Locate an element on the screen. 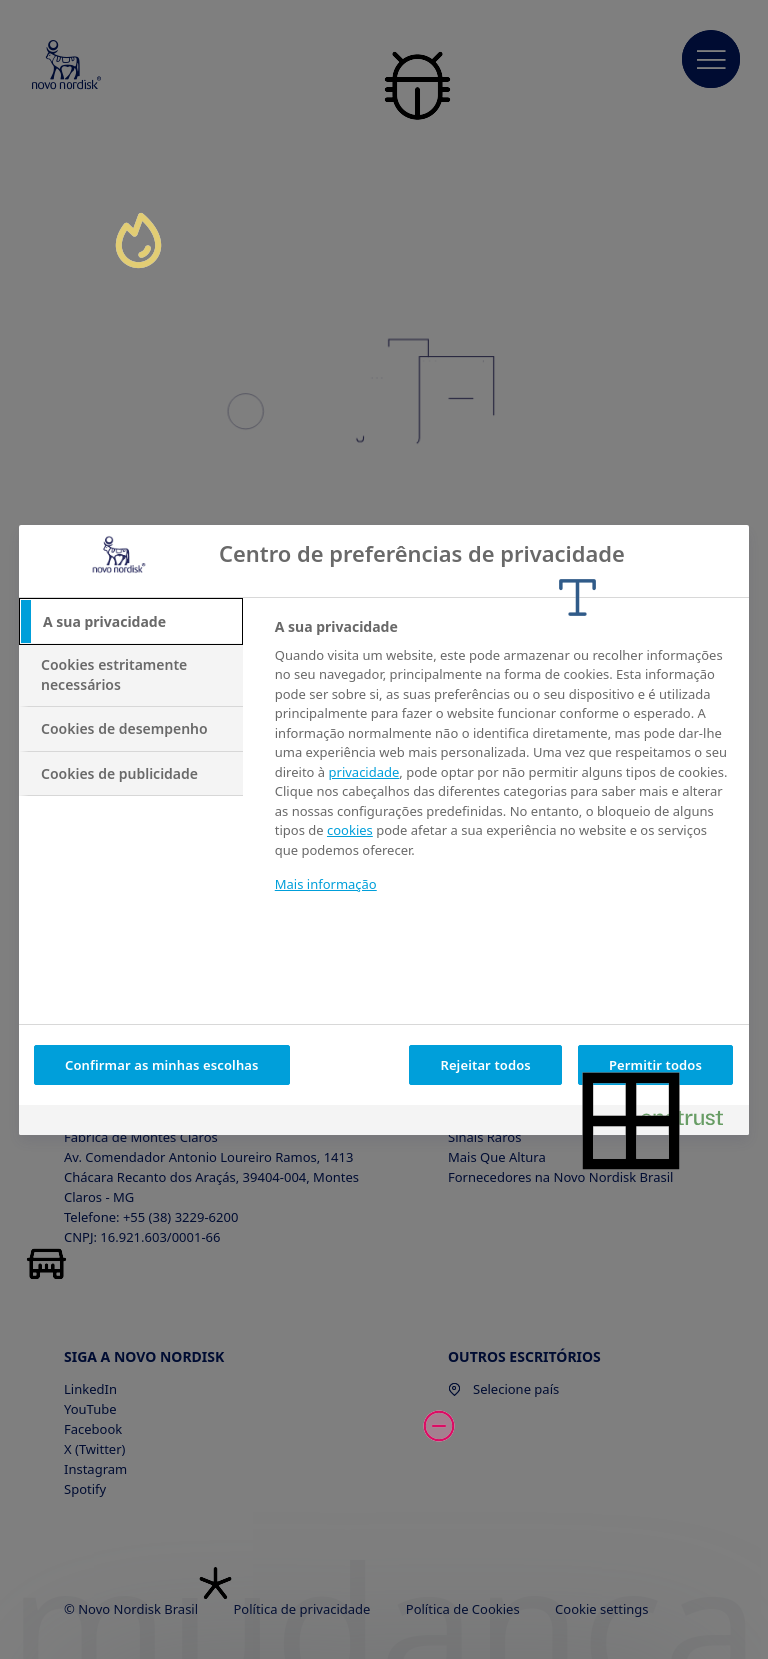  format text or access text styling options is located at coordinates (577, 597).